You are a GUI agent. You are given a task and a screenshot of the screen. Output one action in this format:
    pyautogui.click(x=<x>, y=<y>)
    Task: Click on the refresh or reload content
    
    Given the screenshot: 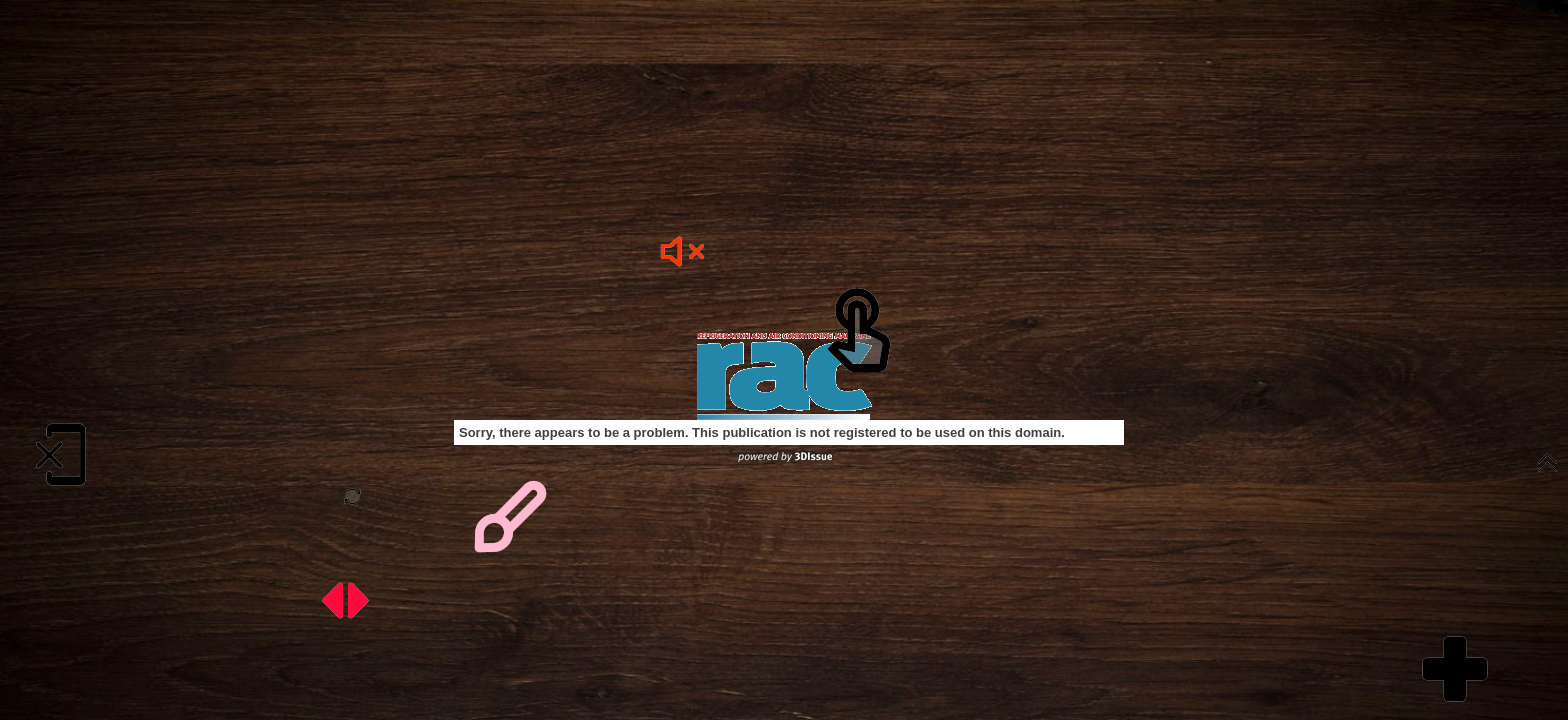 What is the action you would take?
    pyautogui.click(x=352, y=496)
    